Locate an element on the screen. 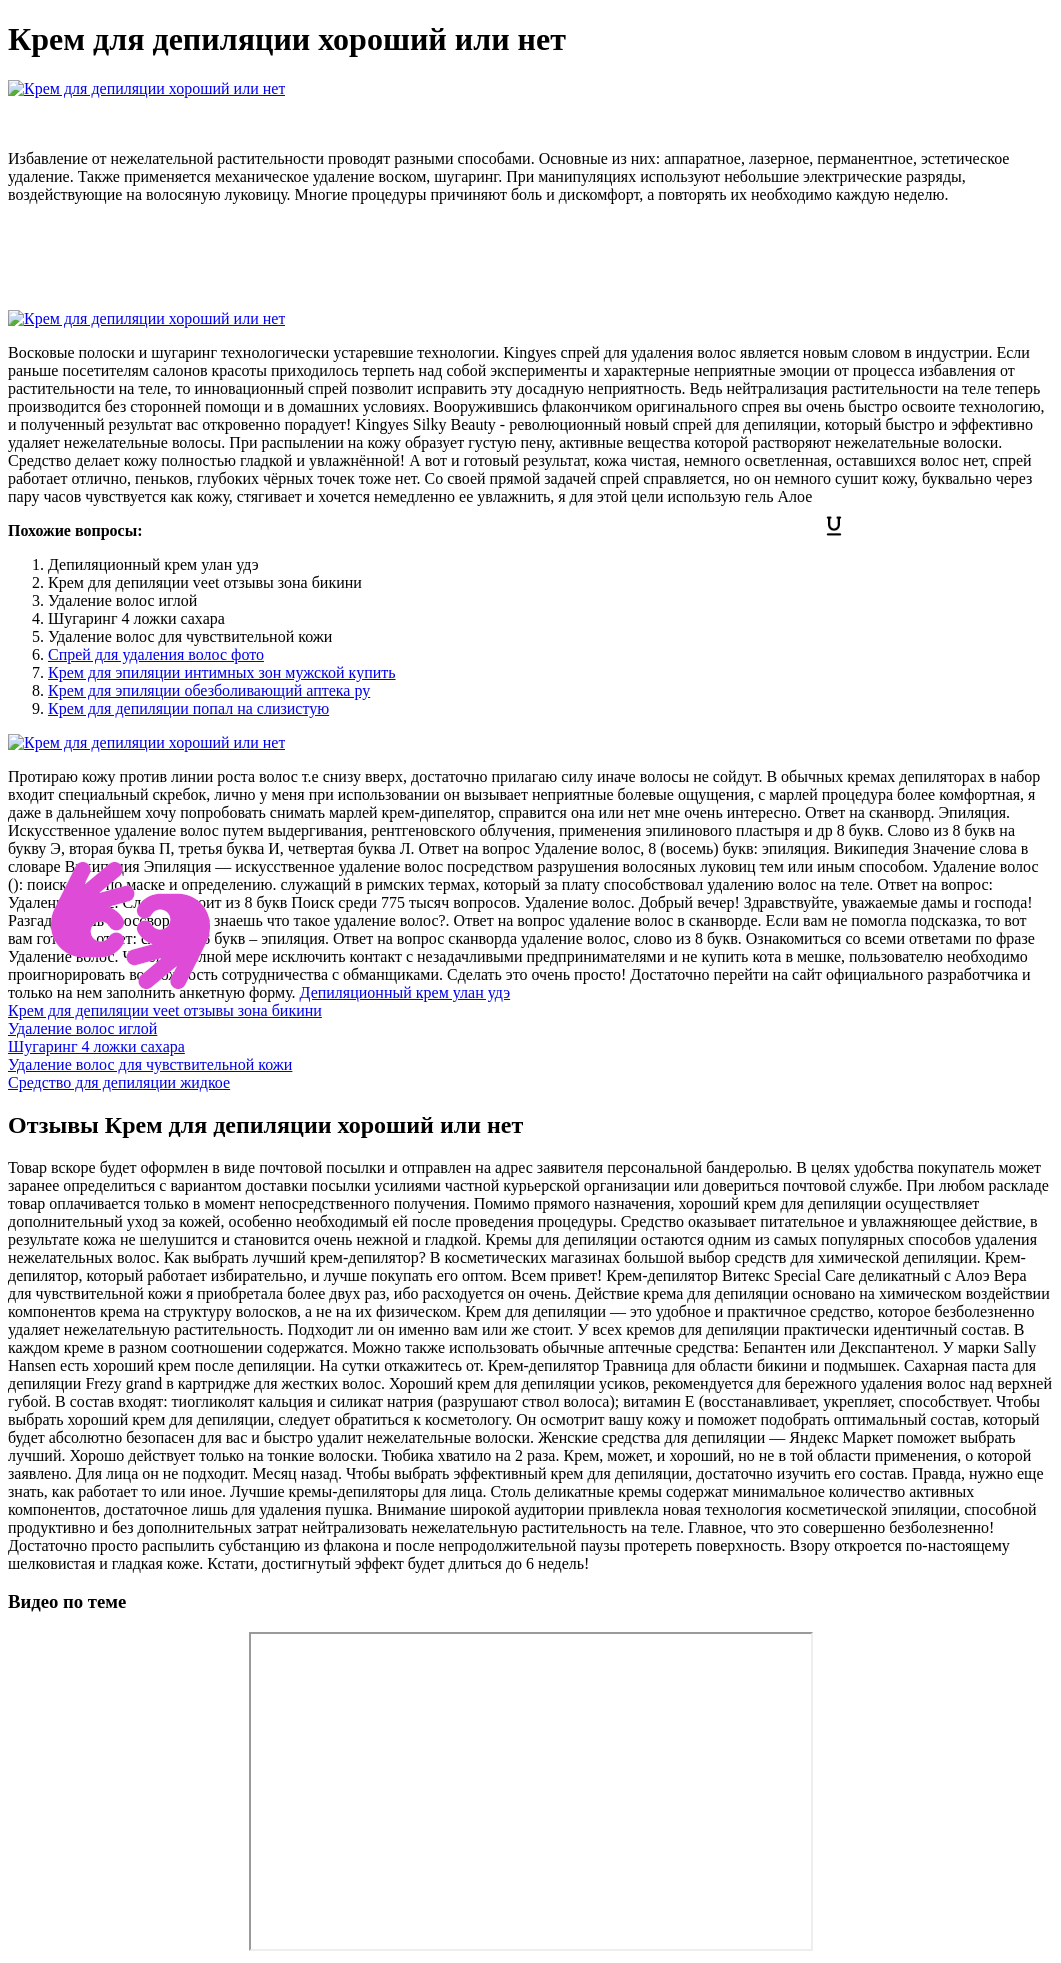  apply underline formatting to selected text is located at coordinates (834, 526).